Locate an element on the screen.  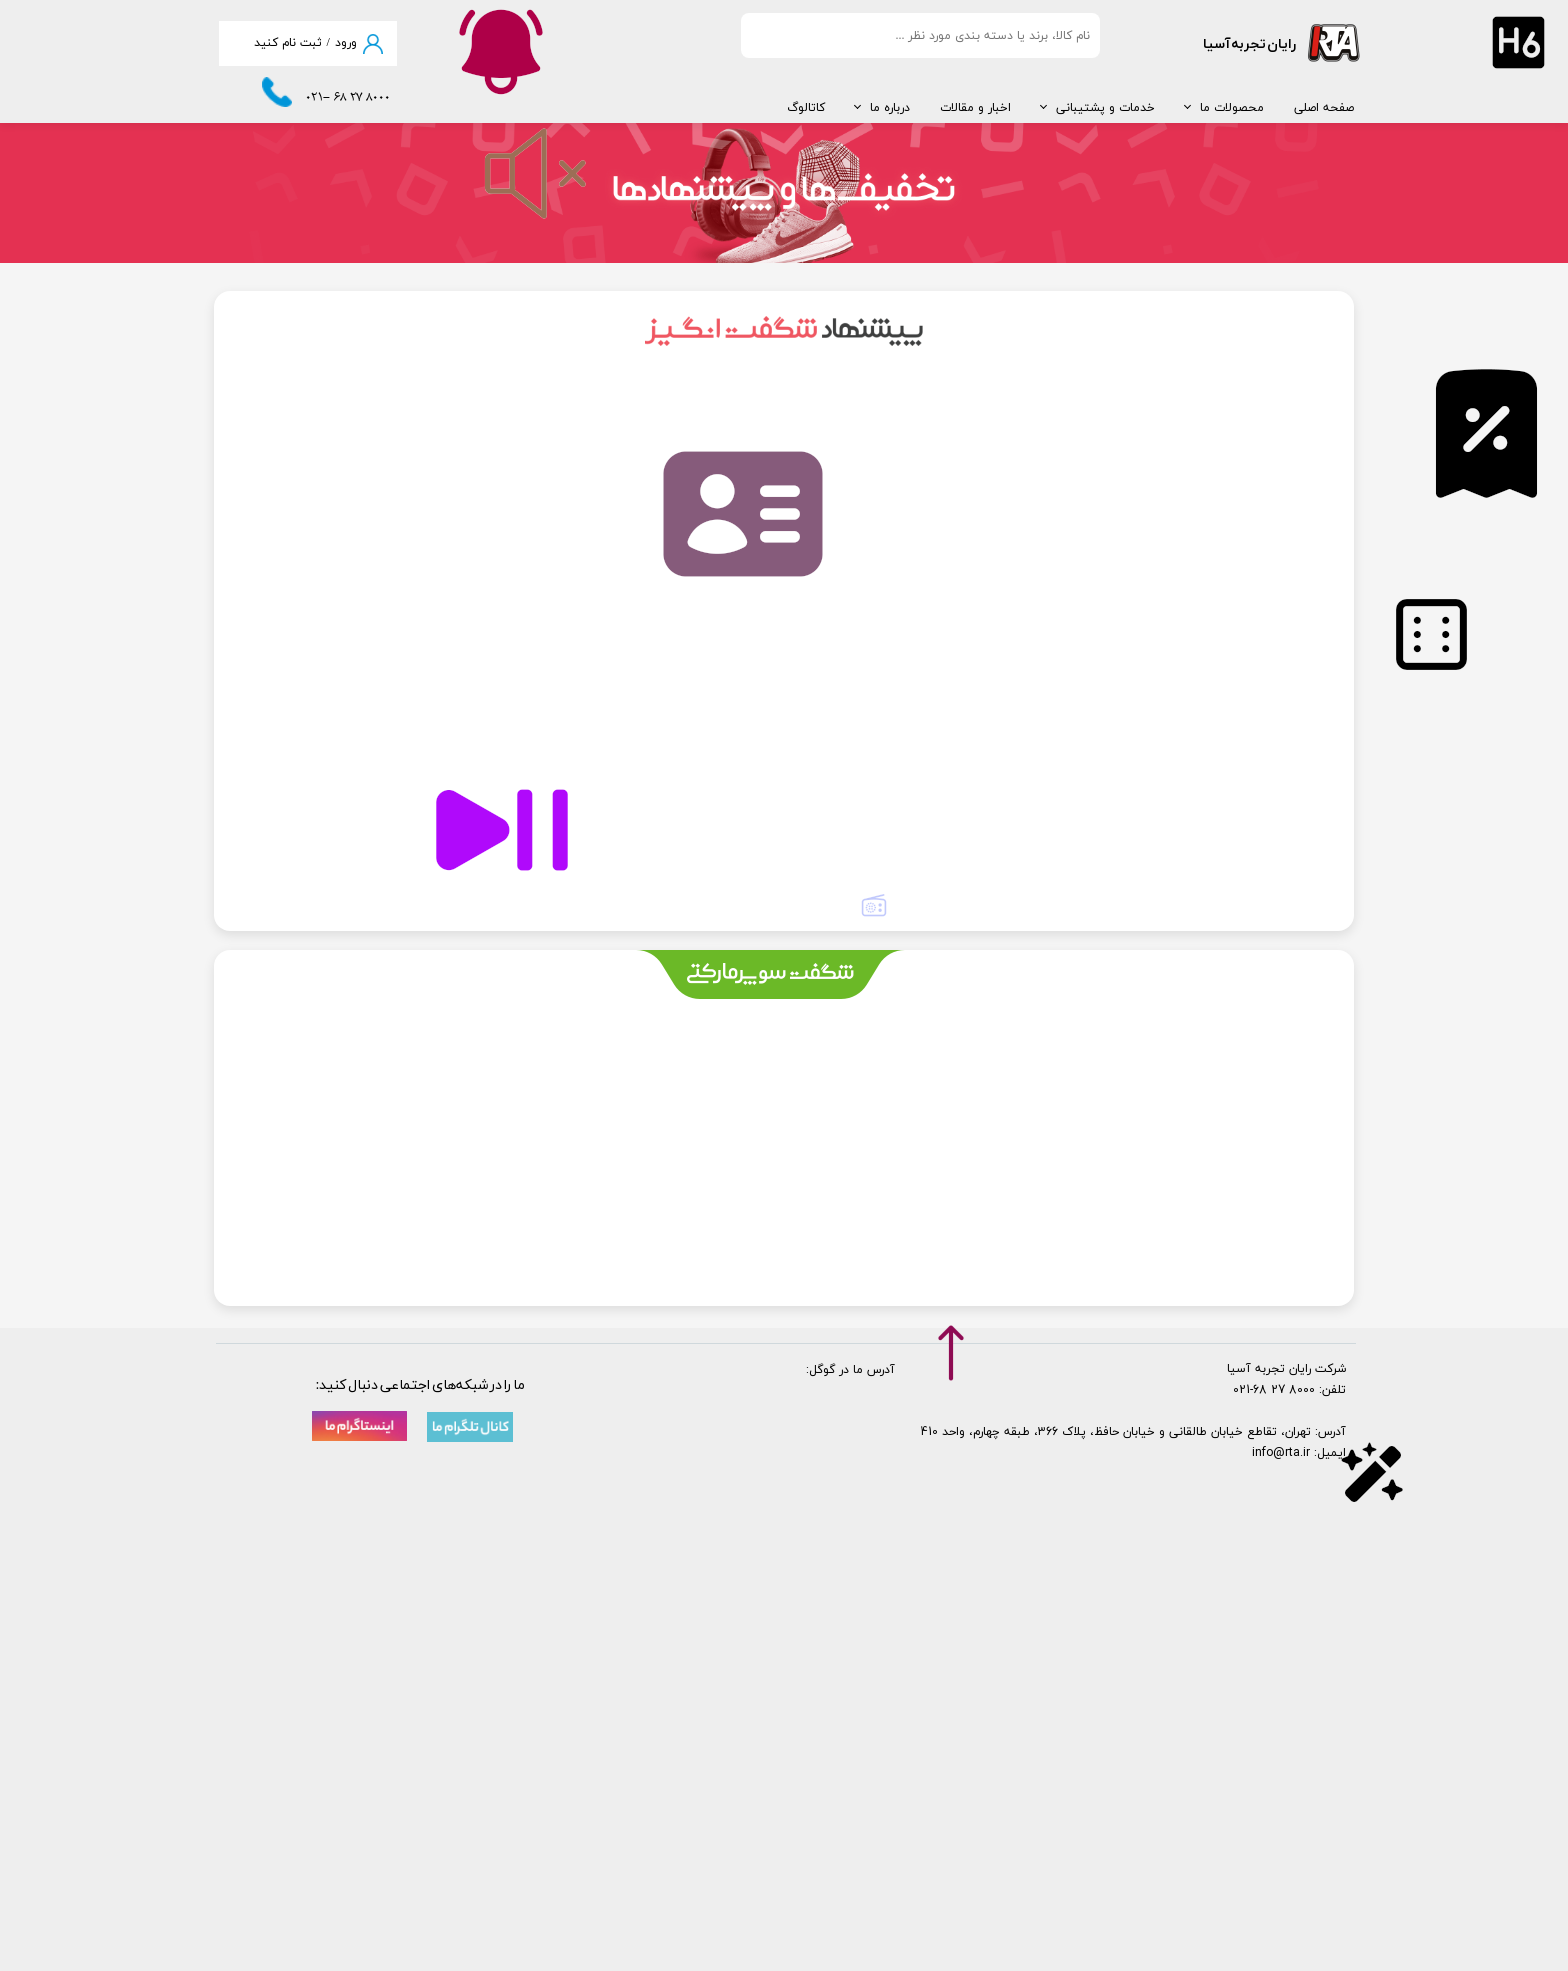
apply automatic enhancements or effects is located at coordinates (1373, 1474).